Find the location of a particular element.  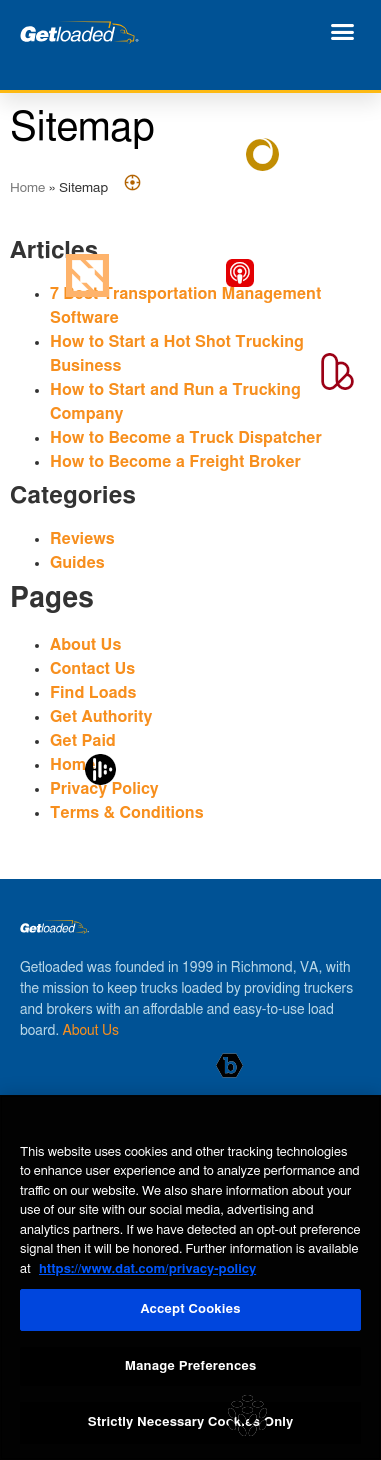

open pulumi infrastructure as code dashboard is located at coordinates (247, 1415).